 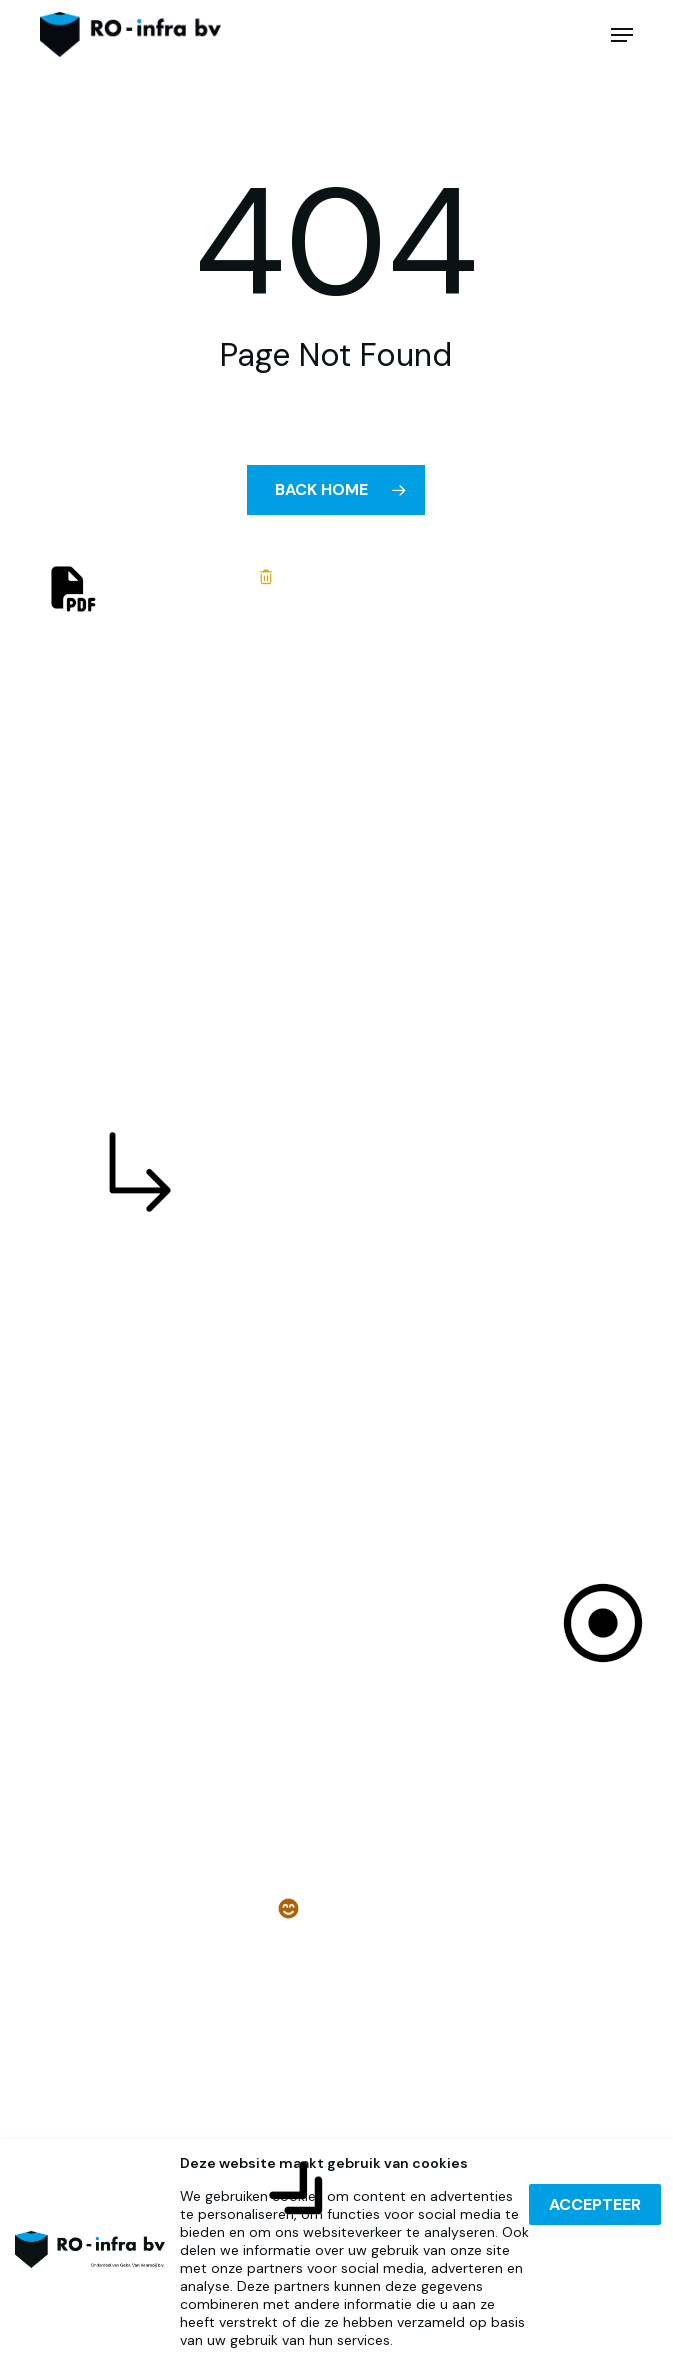 What do you see at coordinates (266, 577) in the screenshot?
I see `delete selected item` at bounding box center [266, 577].